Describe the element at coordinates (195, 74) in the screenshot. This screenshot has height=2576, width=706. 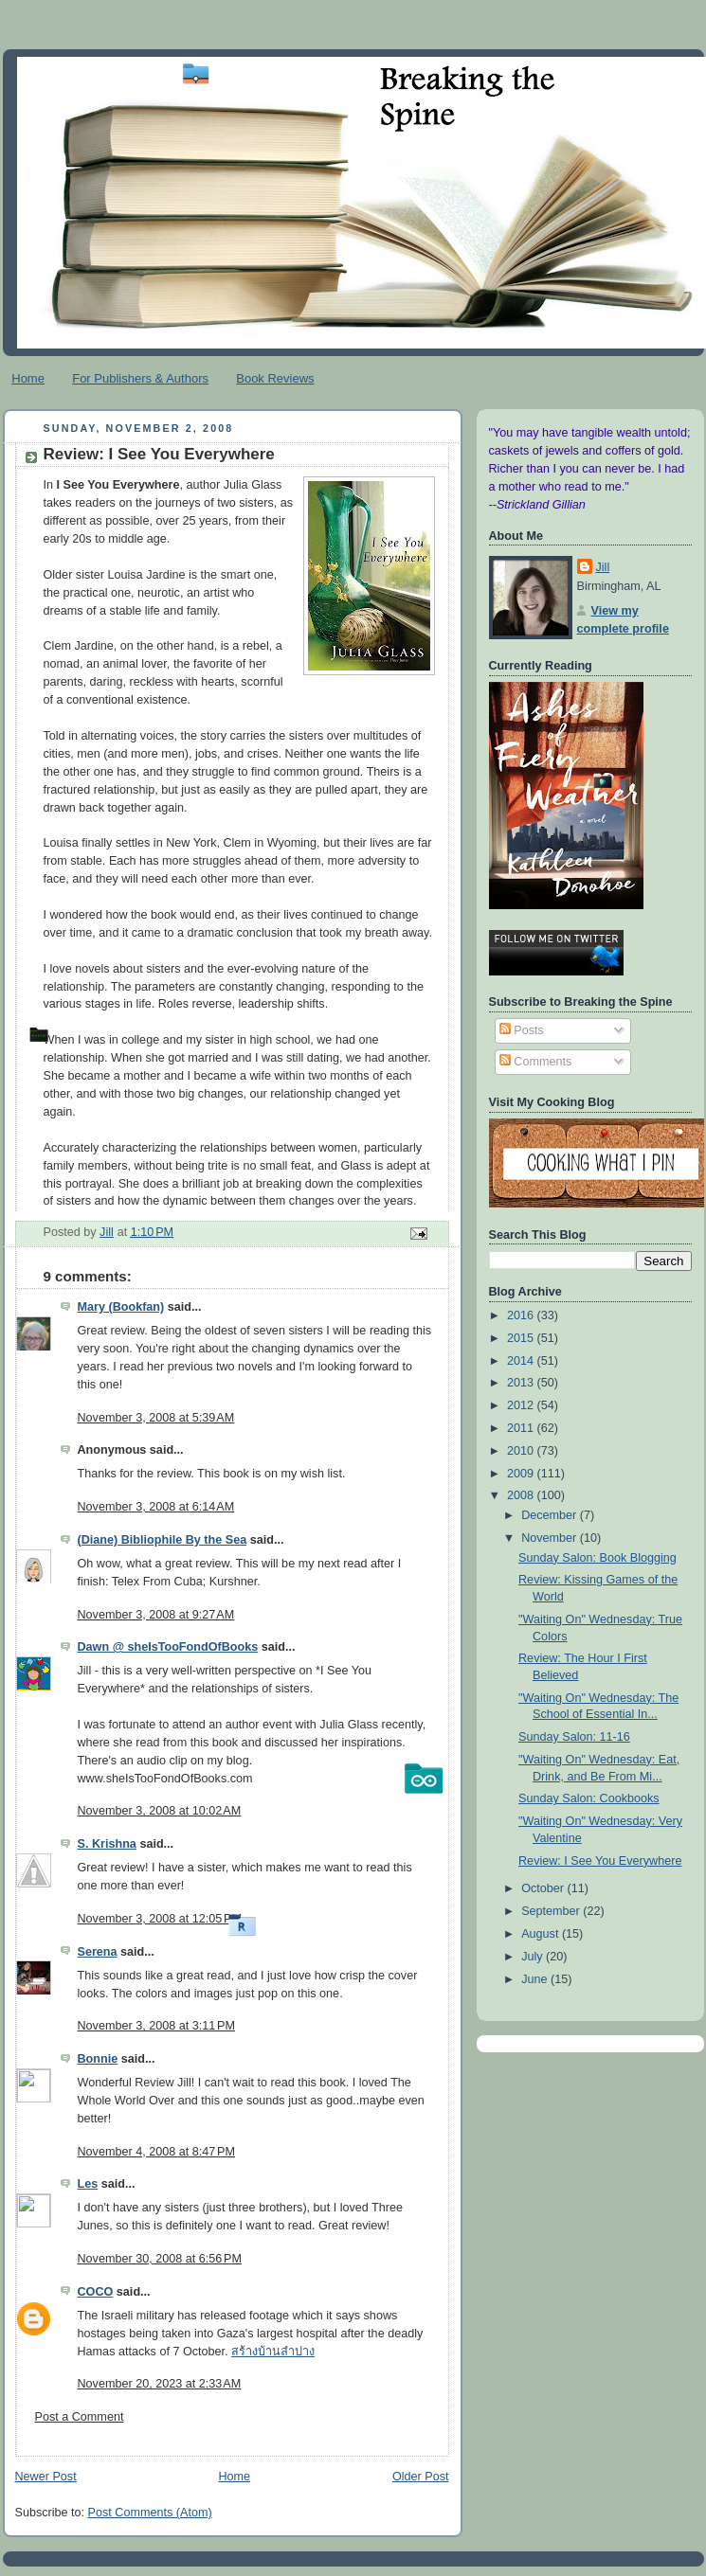
I see `folder containing pokémon typing game files` at that location.